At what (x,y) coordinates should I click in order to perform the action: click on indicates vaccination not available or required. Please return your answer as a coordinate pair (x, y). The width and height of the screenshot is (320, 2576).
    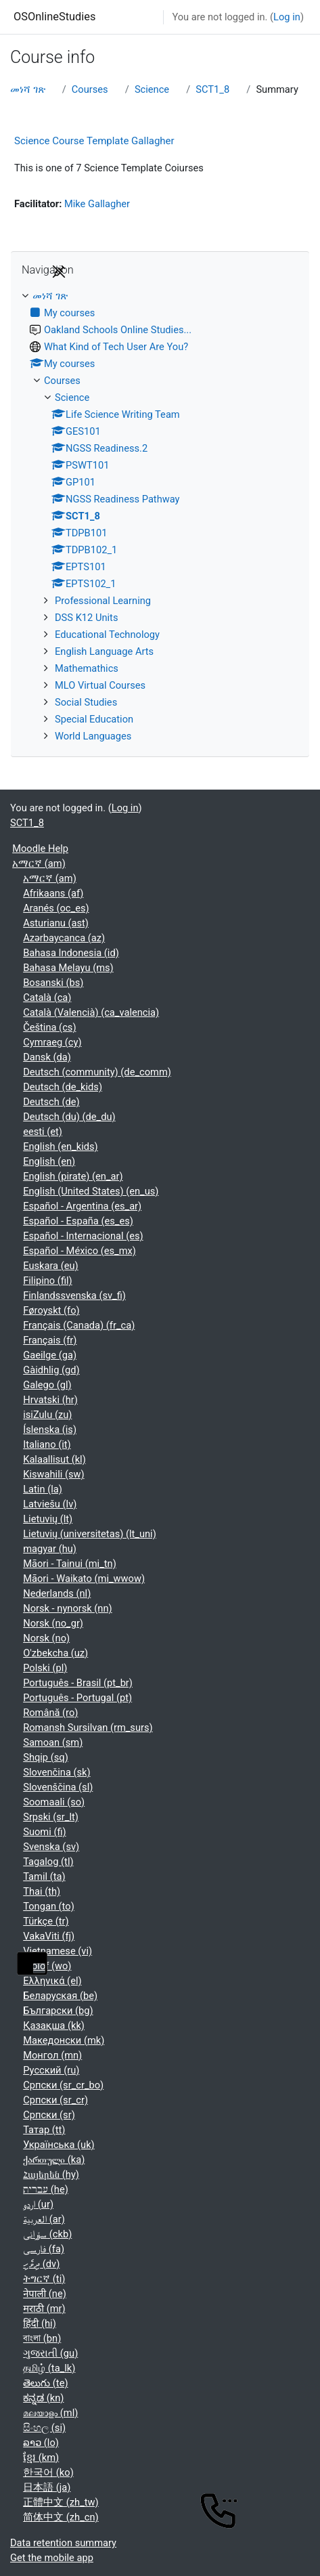
    Looking at the image, I should click on (59, 272).